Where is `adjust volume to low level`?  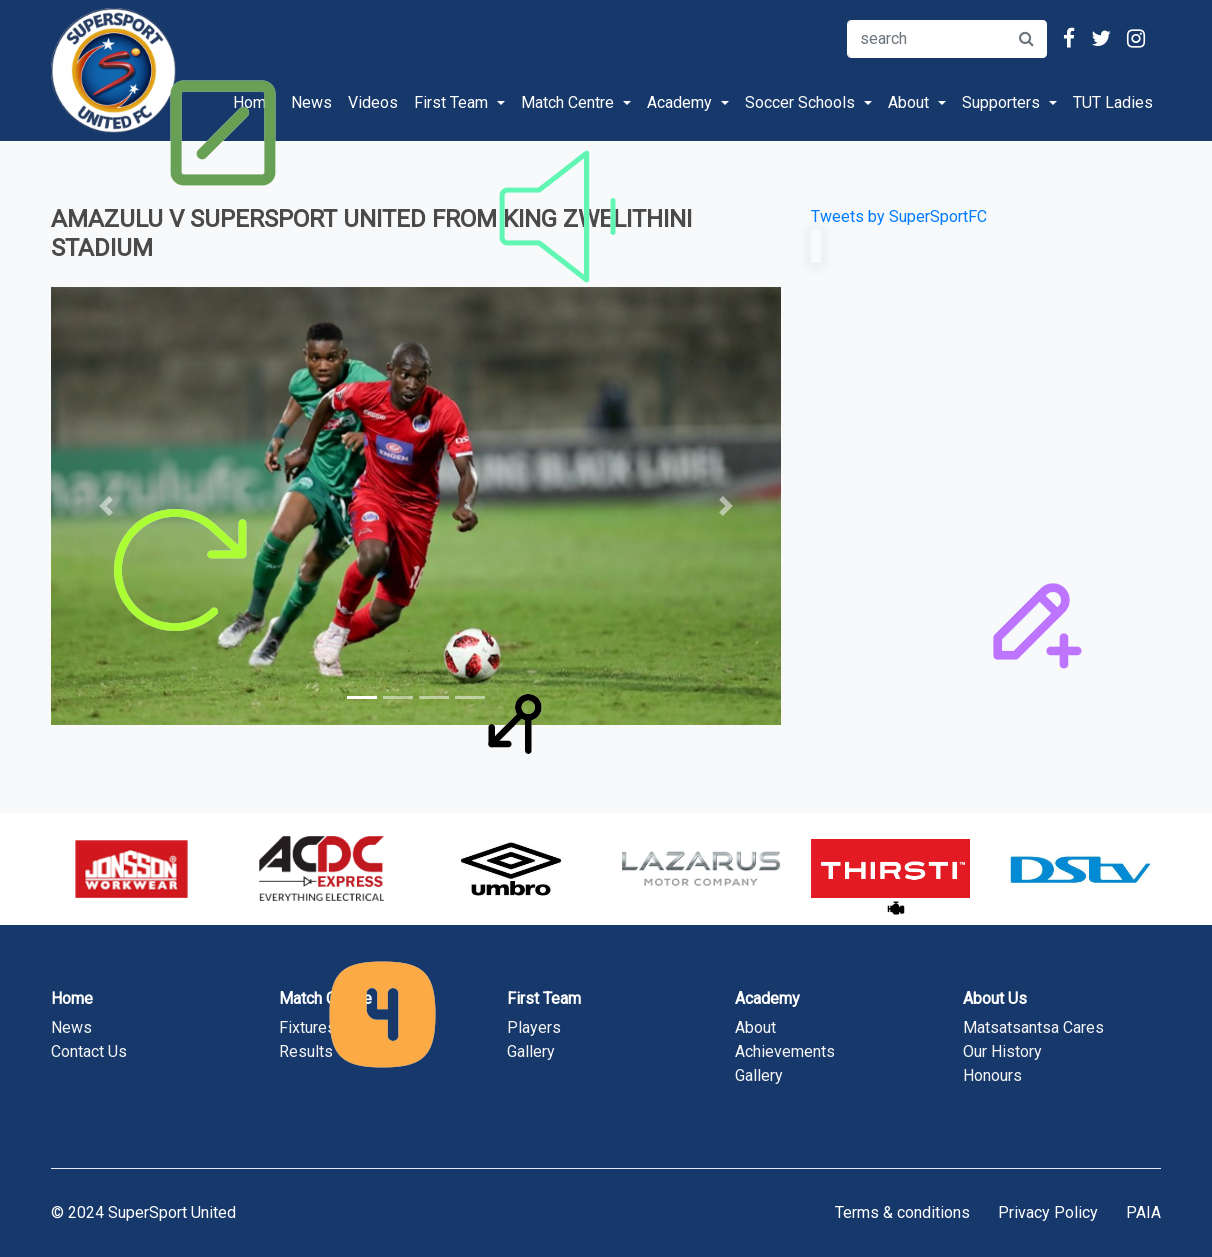 adjust volume to low level is located at coordinates (565, 216).